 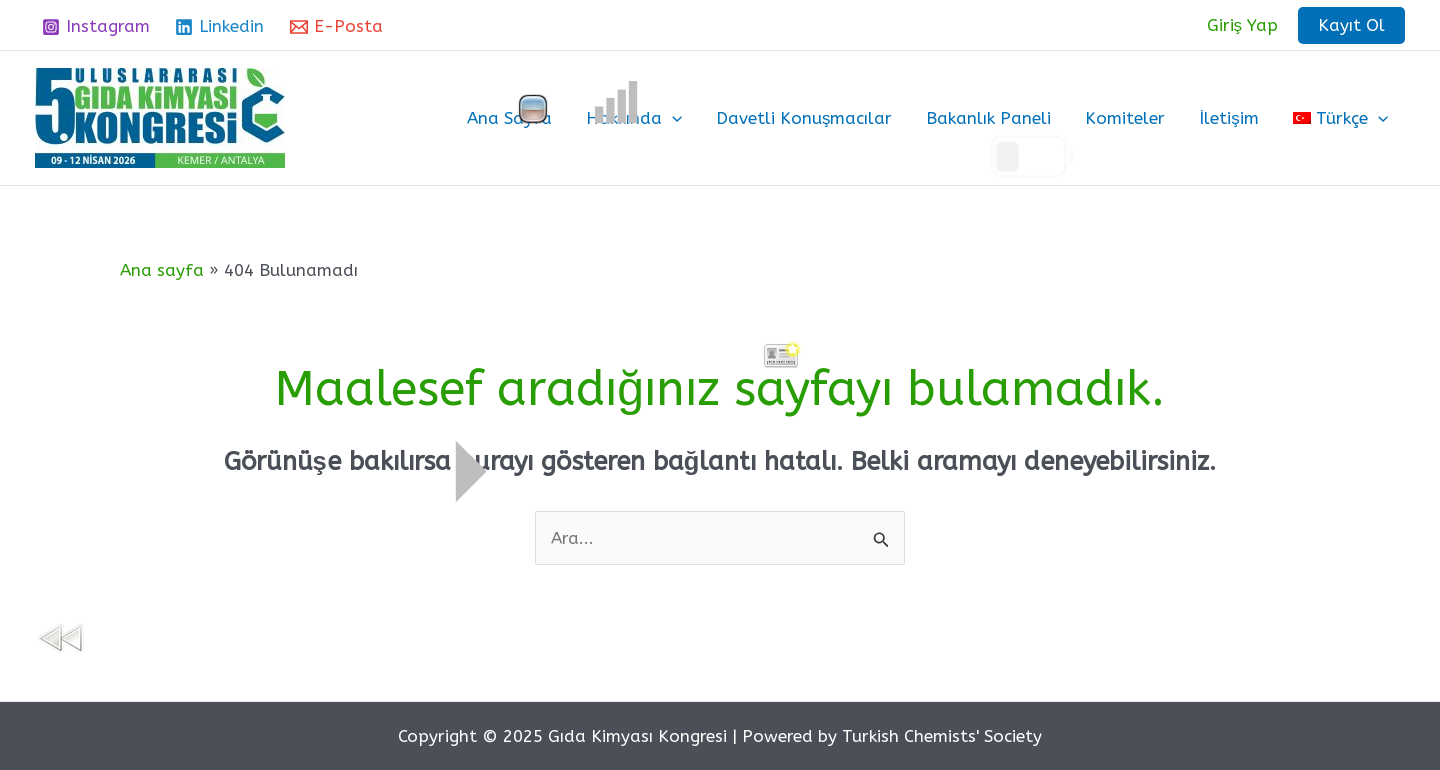 I want to click on cellular signal excellent symbol network symbol, so click(x=617, y=103).